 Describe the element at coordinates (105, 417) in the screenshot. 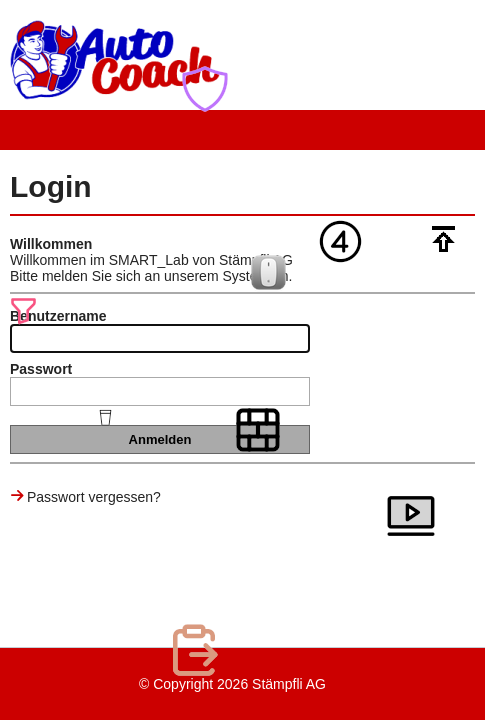

I see `view nearby bars or pubs` at that location.